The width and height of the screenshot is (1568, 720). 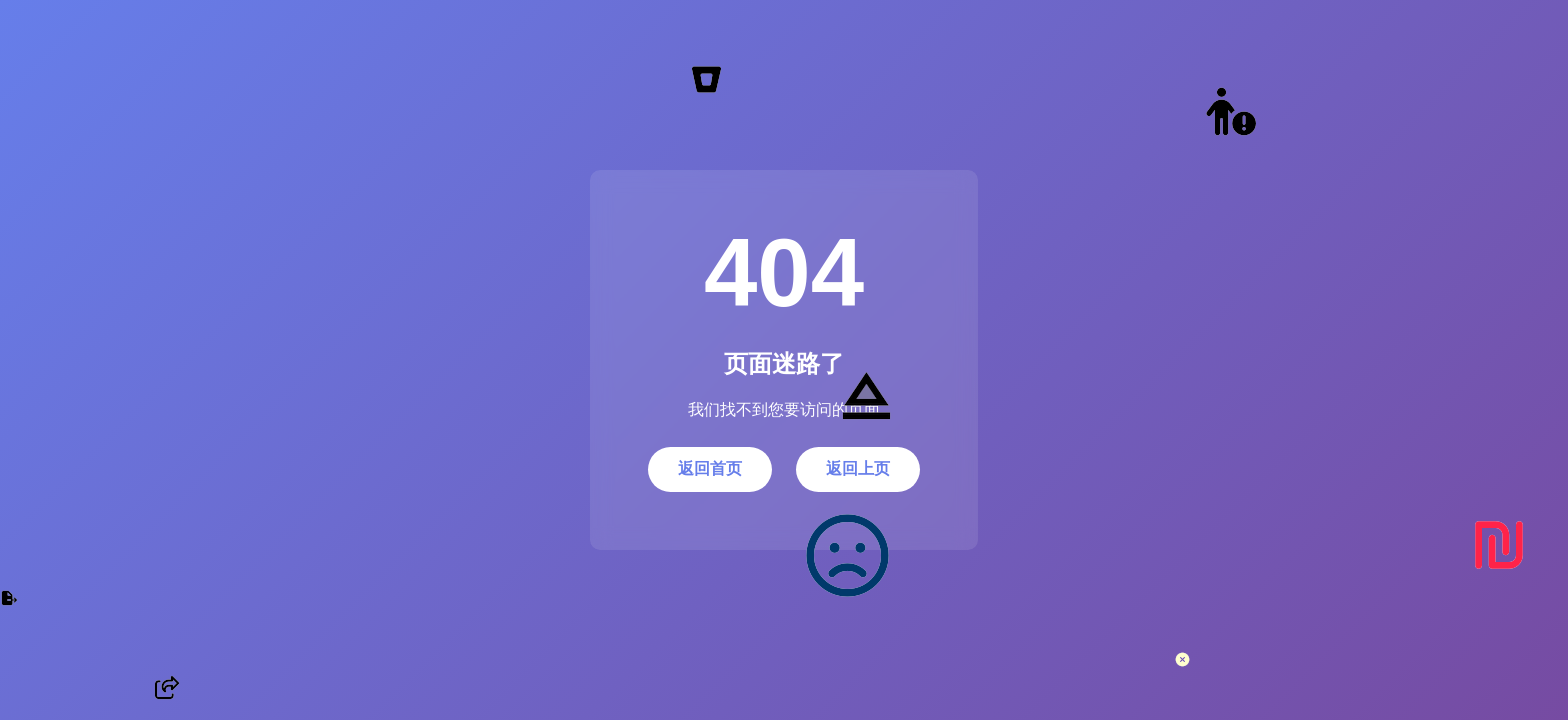 What do you see at coordinates (1229, 111) in the screenshot?
I see `user account requires attention` at bounding box center [1229, 111].